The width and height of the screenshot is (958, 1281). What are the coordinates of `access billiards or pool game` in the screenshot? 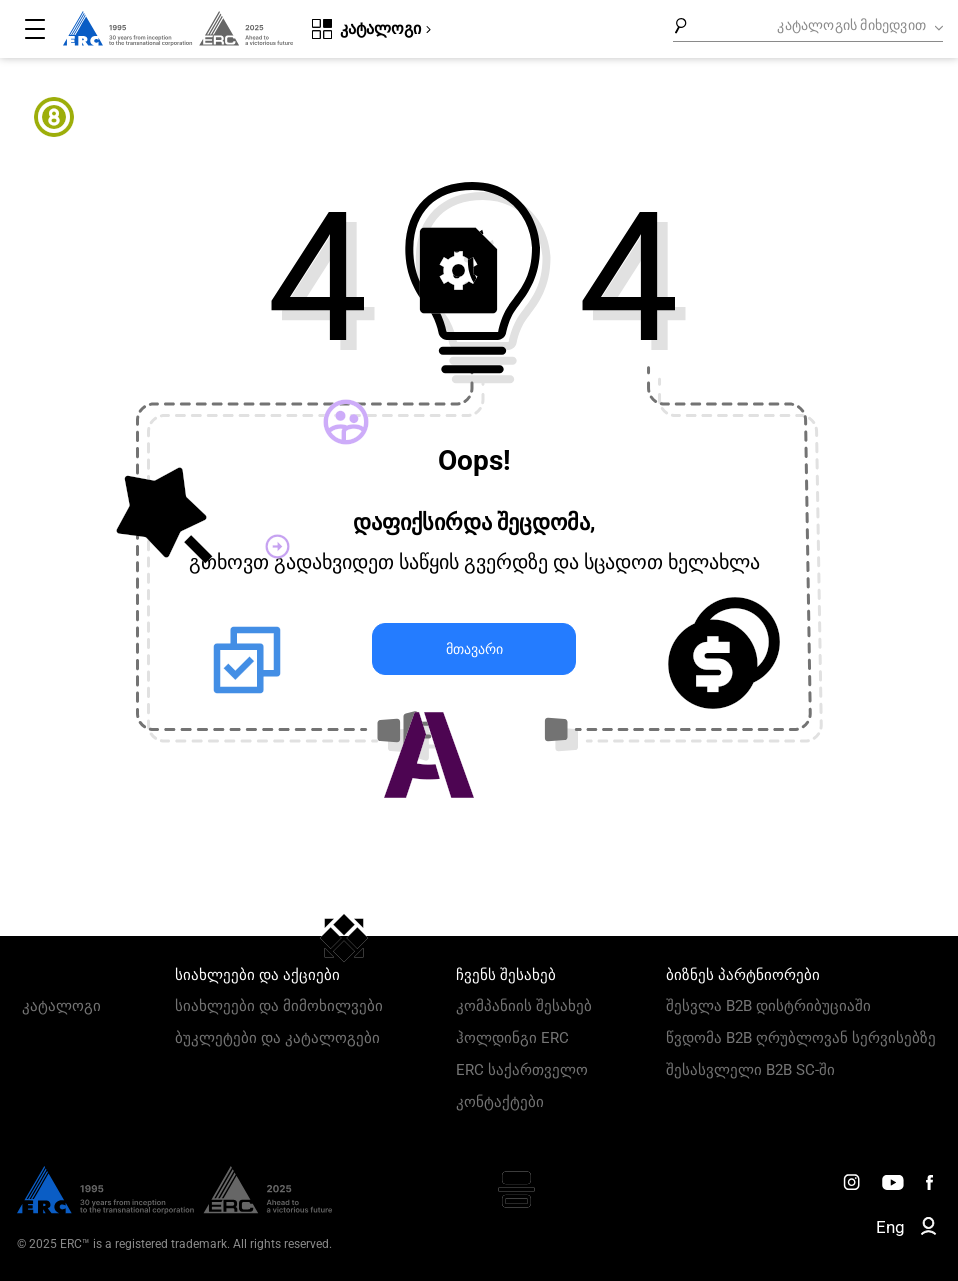 It's located at (54, 117).